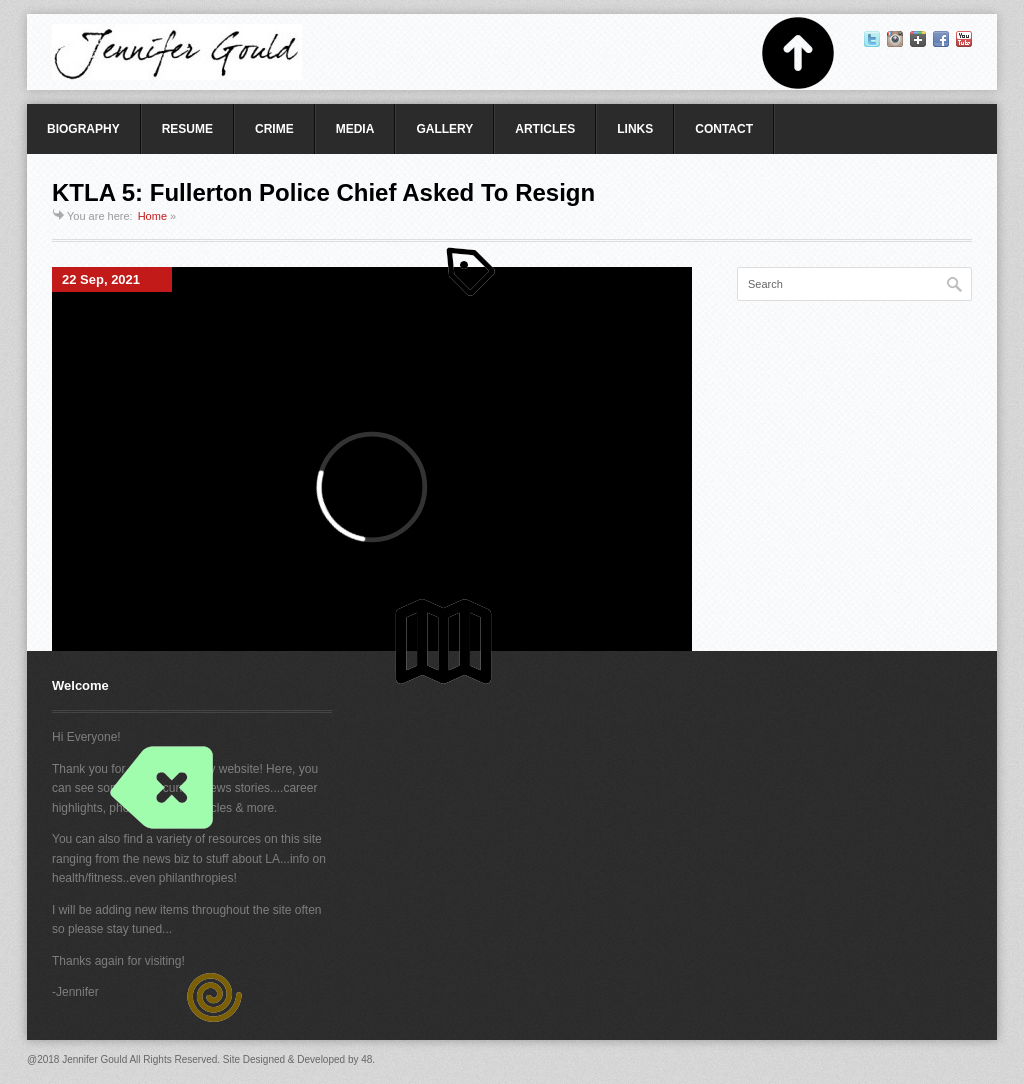 The image size is (1024, 1084). I want to click on scroll to top of page, so click(798, 53).